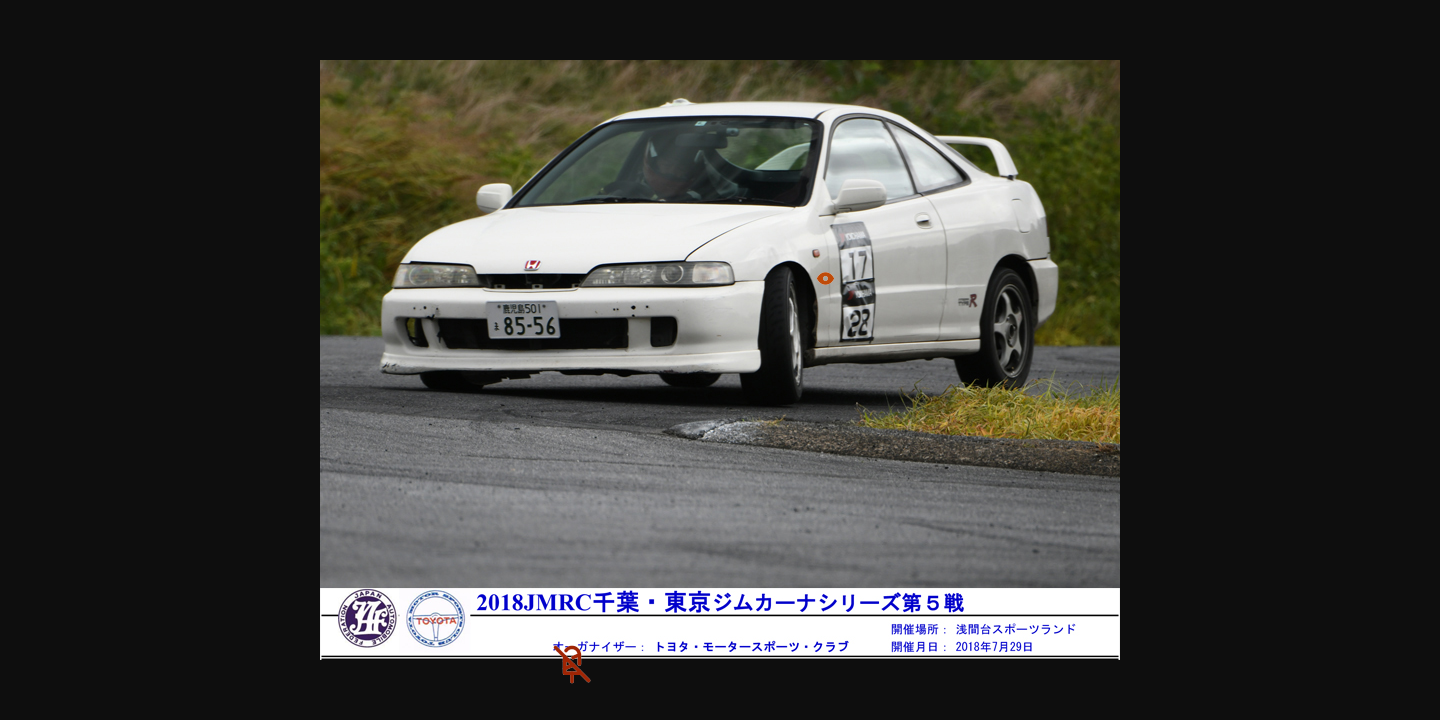 The width and height of the screenshot is (1440, 720). Describe the element at coordinates (572, 664) in the screenshot. I see `ice cream unavailable or sold out` at that location.